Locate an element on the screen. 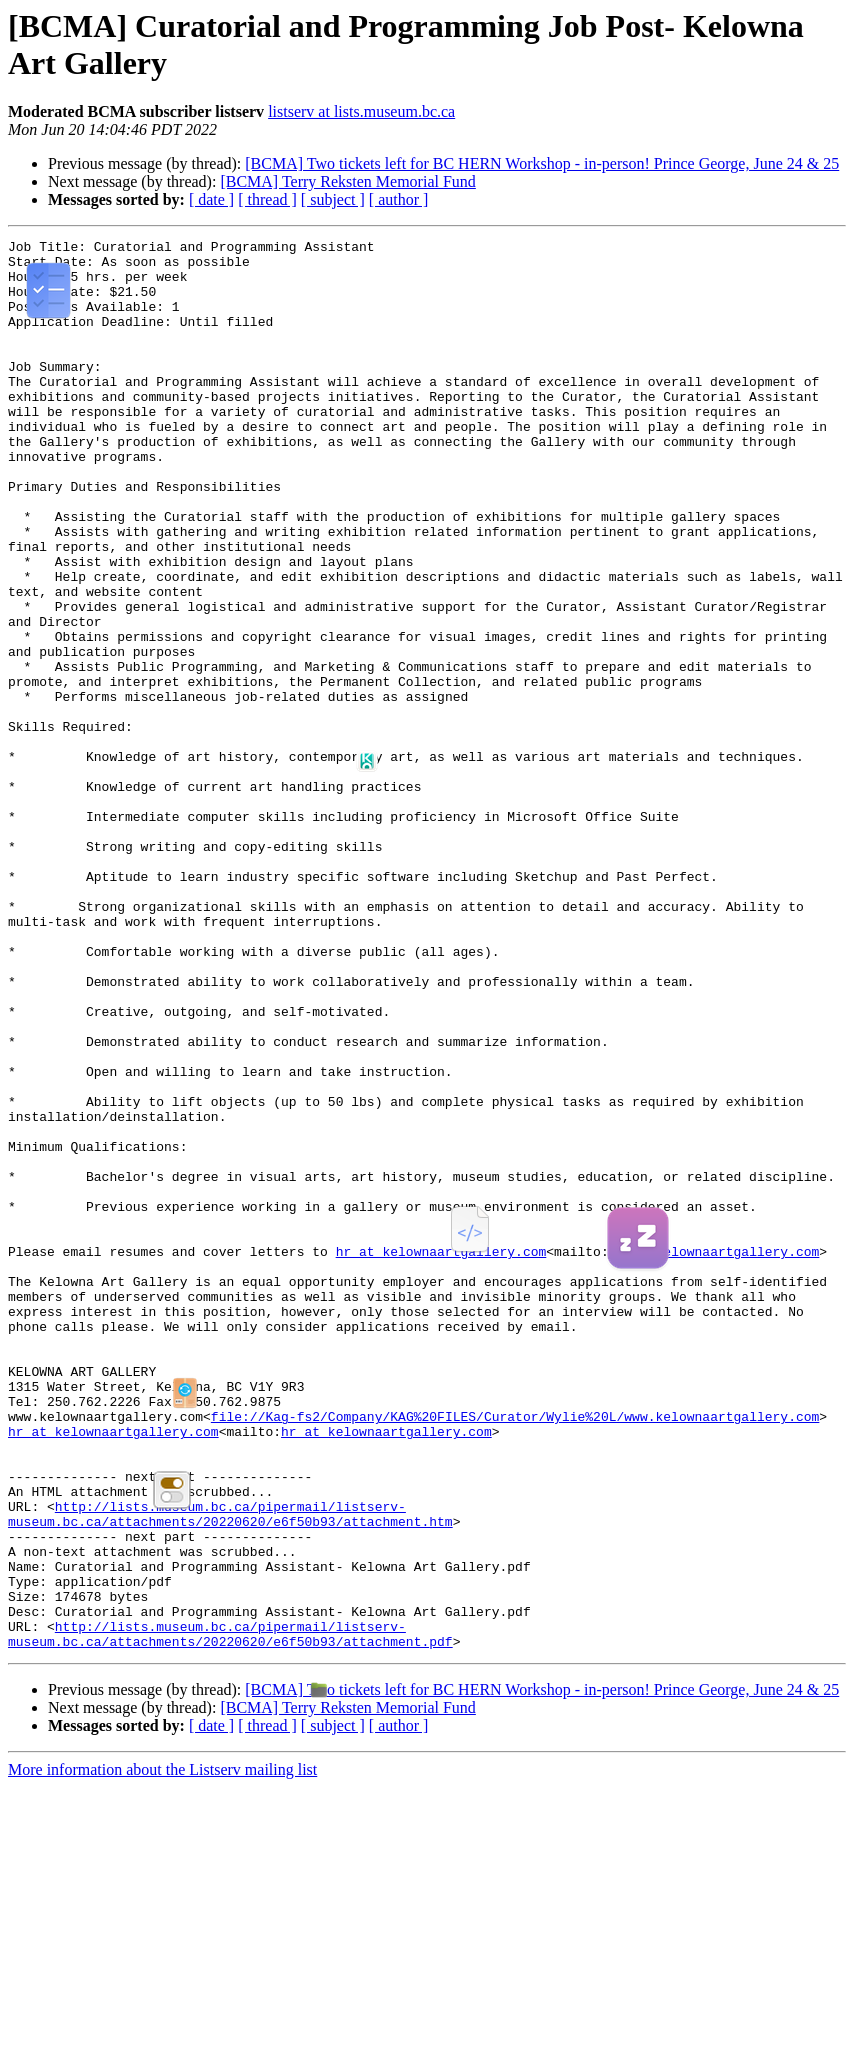  system package upgrade in progress is located at coordinates (185, 1393).